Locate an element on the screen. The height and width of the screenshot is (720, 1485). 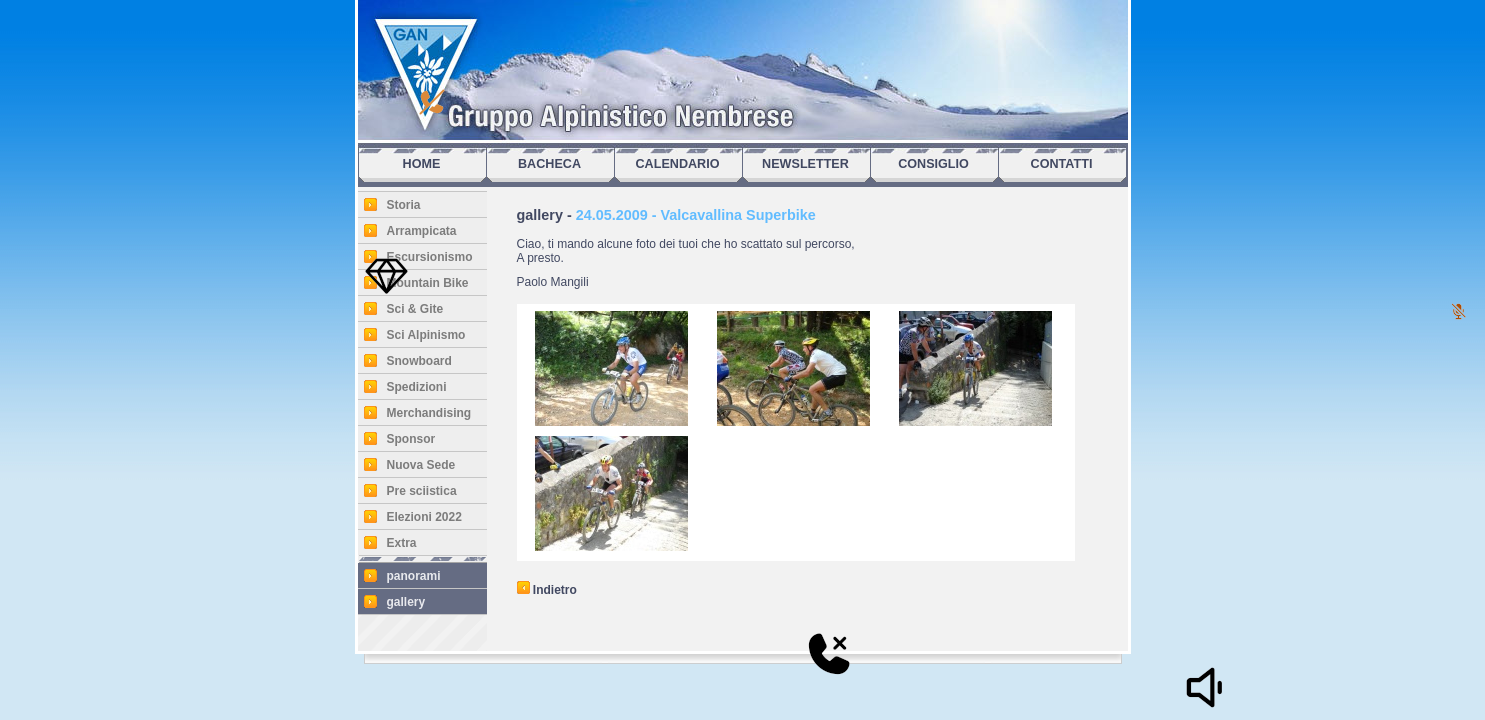
volume set to low is located at coordinates (1206, 687).